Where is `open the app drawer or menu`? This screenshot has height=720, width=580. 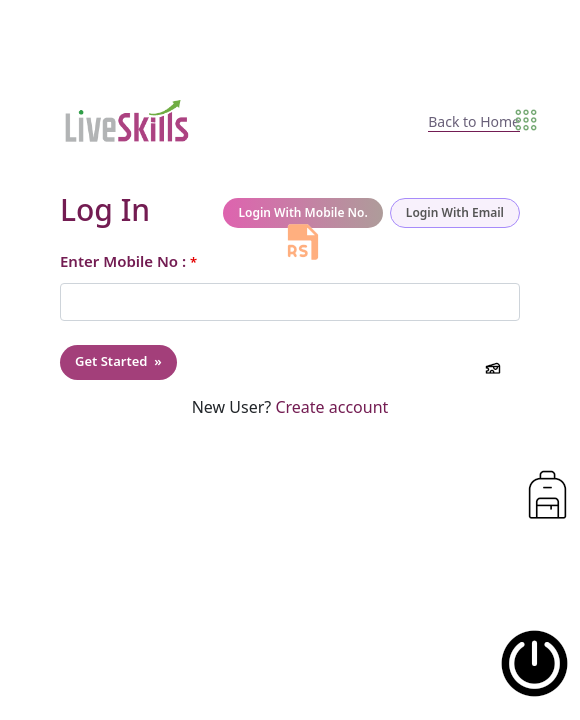 open the app drawer or menu is located at coordinates (526, 120).